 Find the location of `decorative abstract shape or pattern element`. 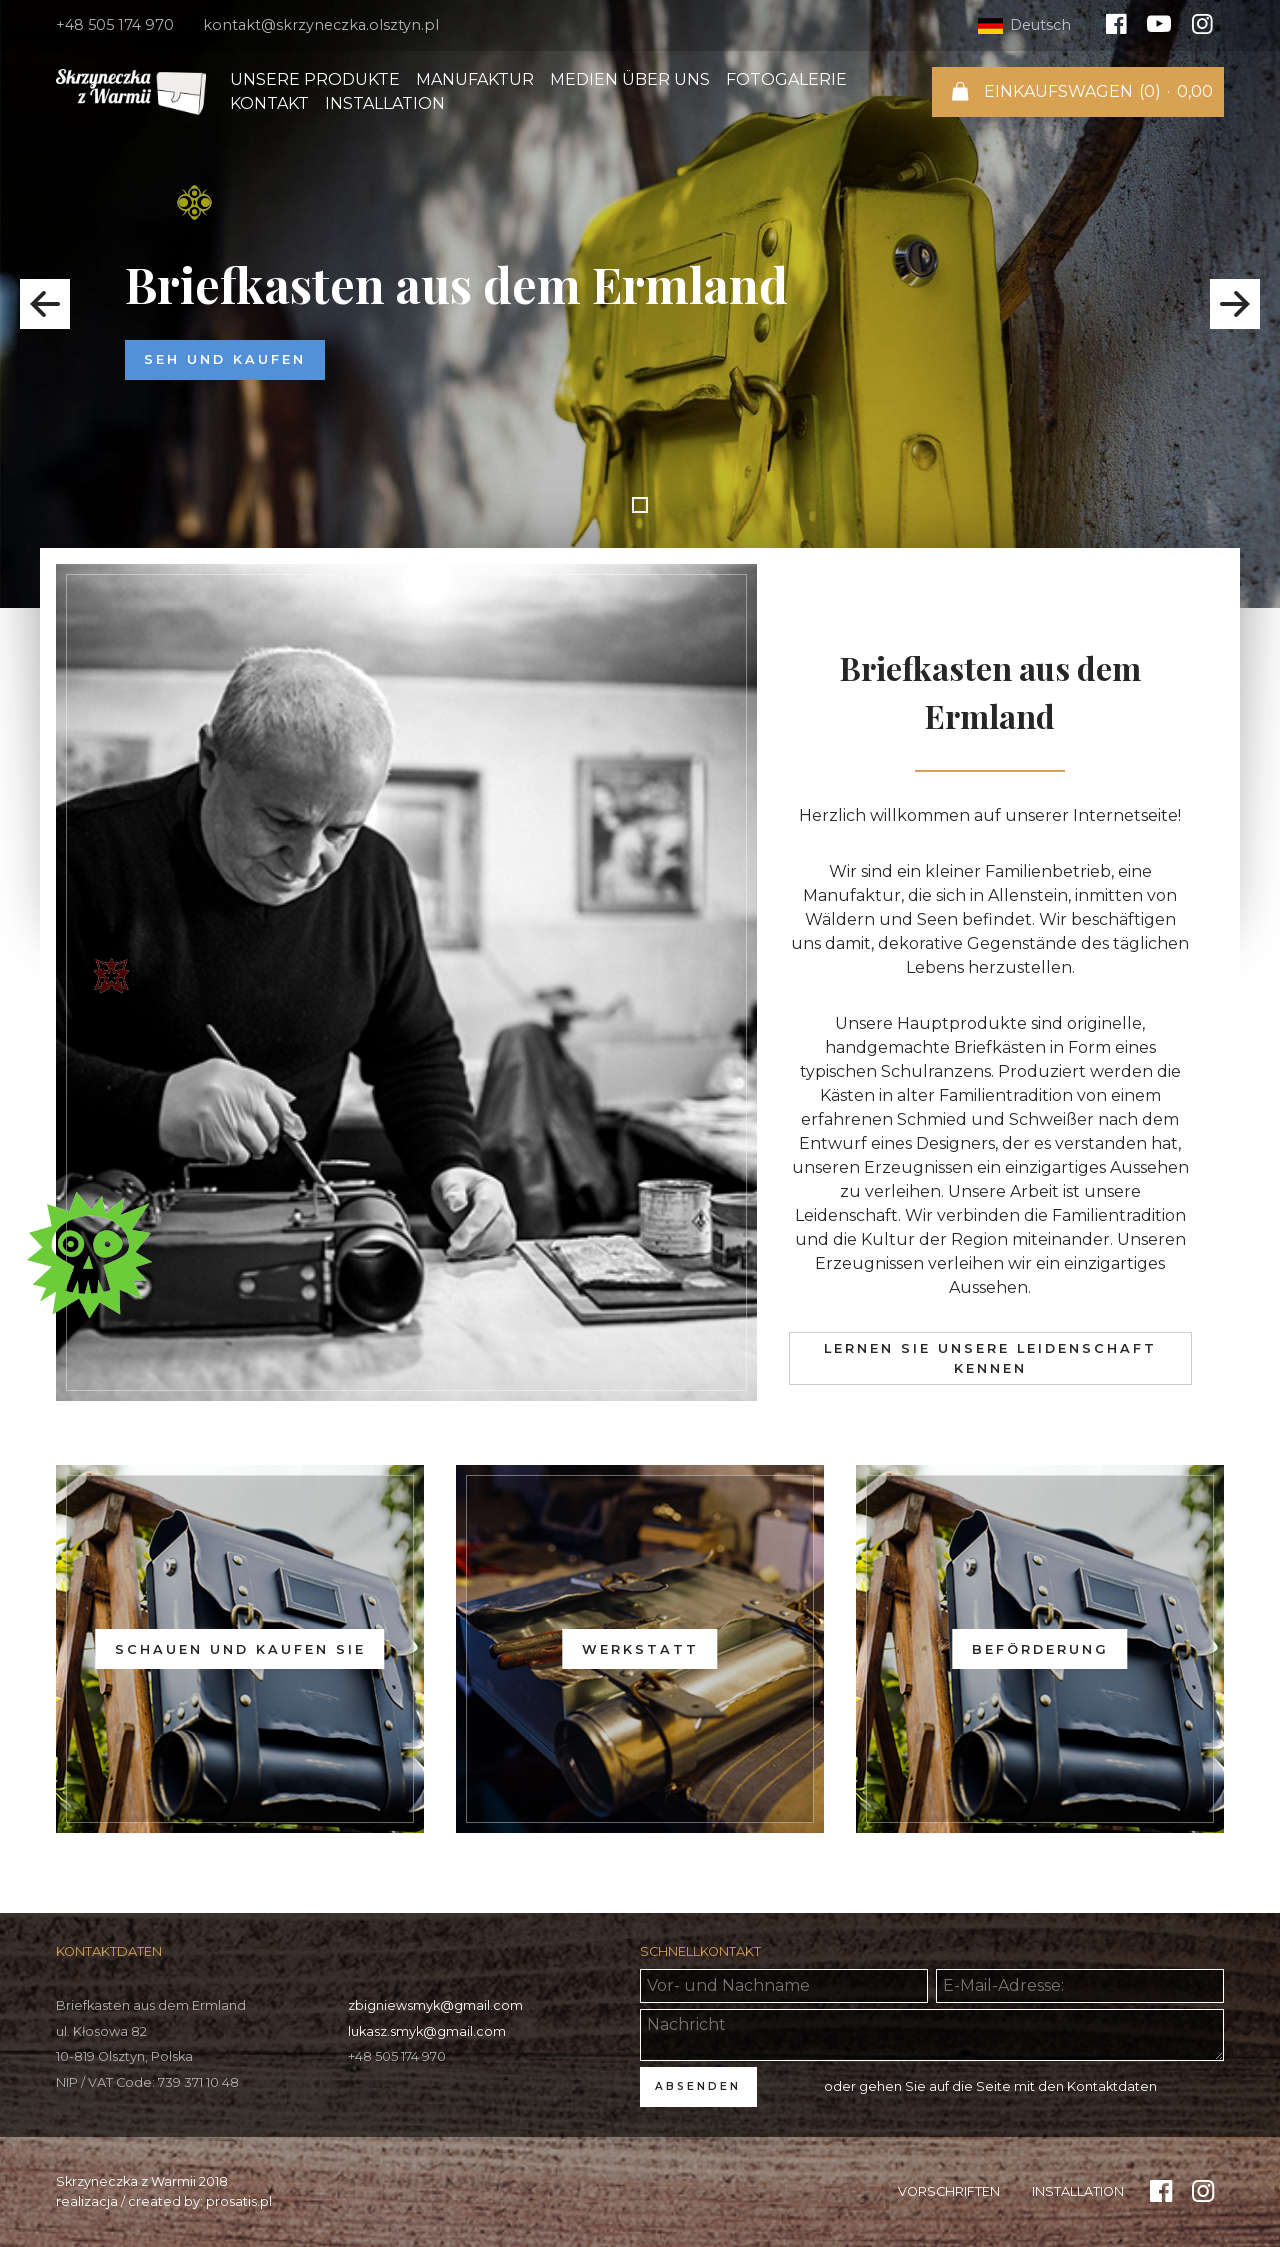

decorative abstract shape or pattern element is located at coordinates (194, 202).